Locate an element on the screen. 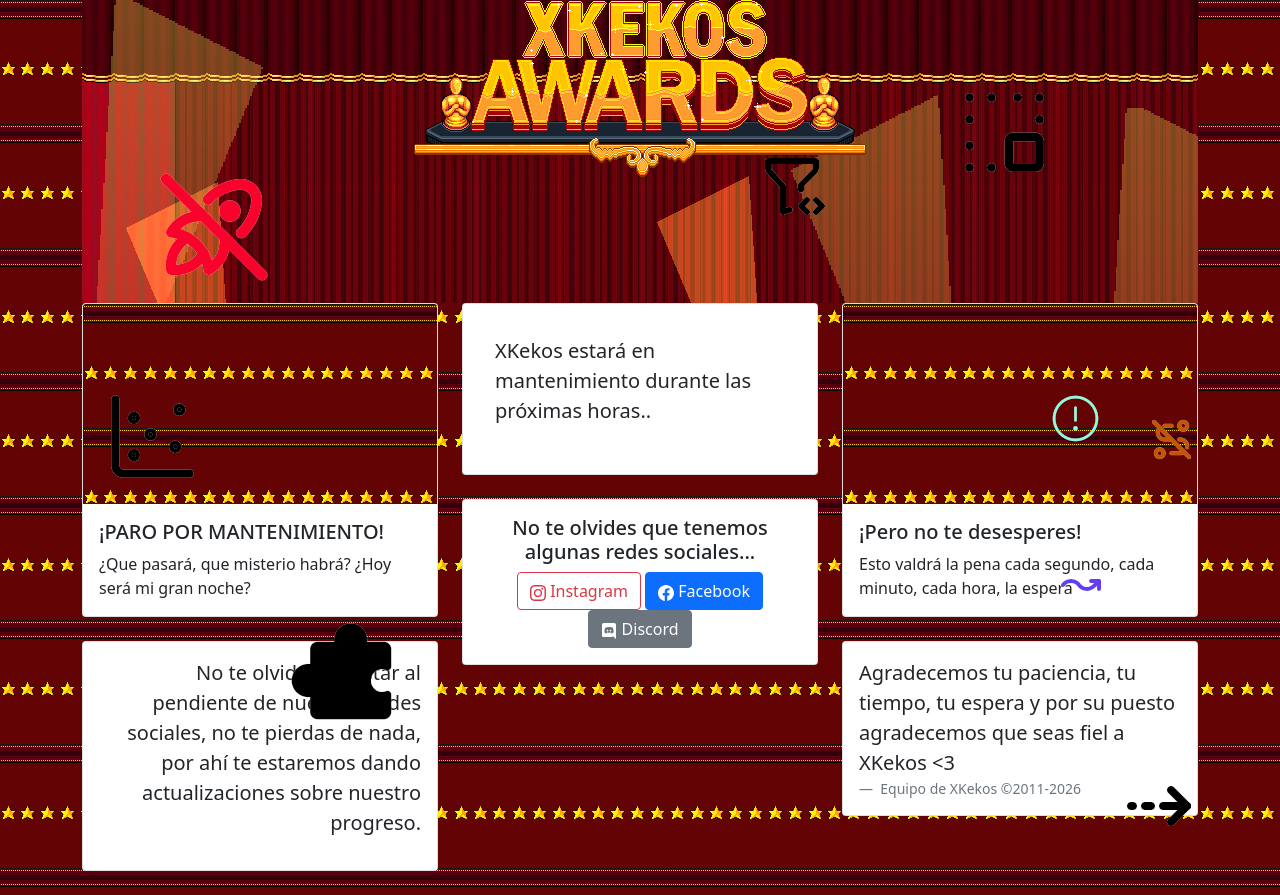  disable route navigation is located at coordinates (1171, 439).